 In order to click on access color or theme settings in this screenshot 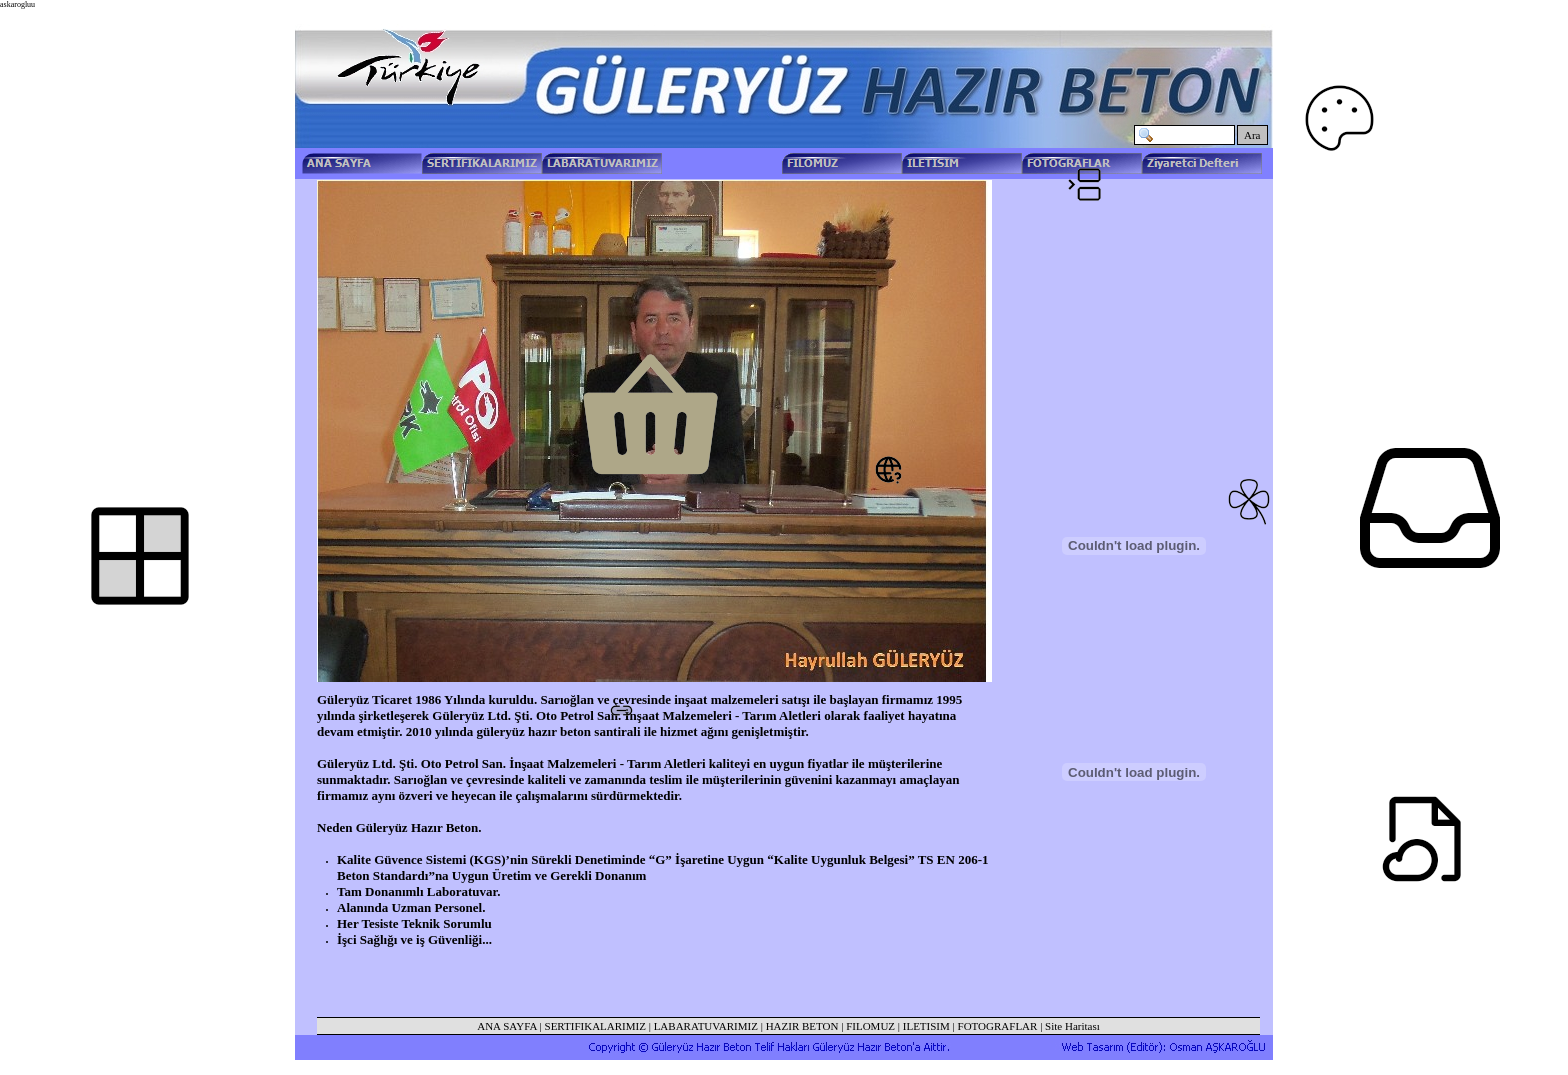, I will do `click(1339, 119)`.